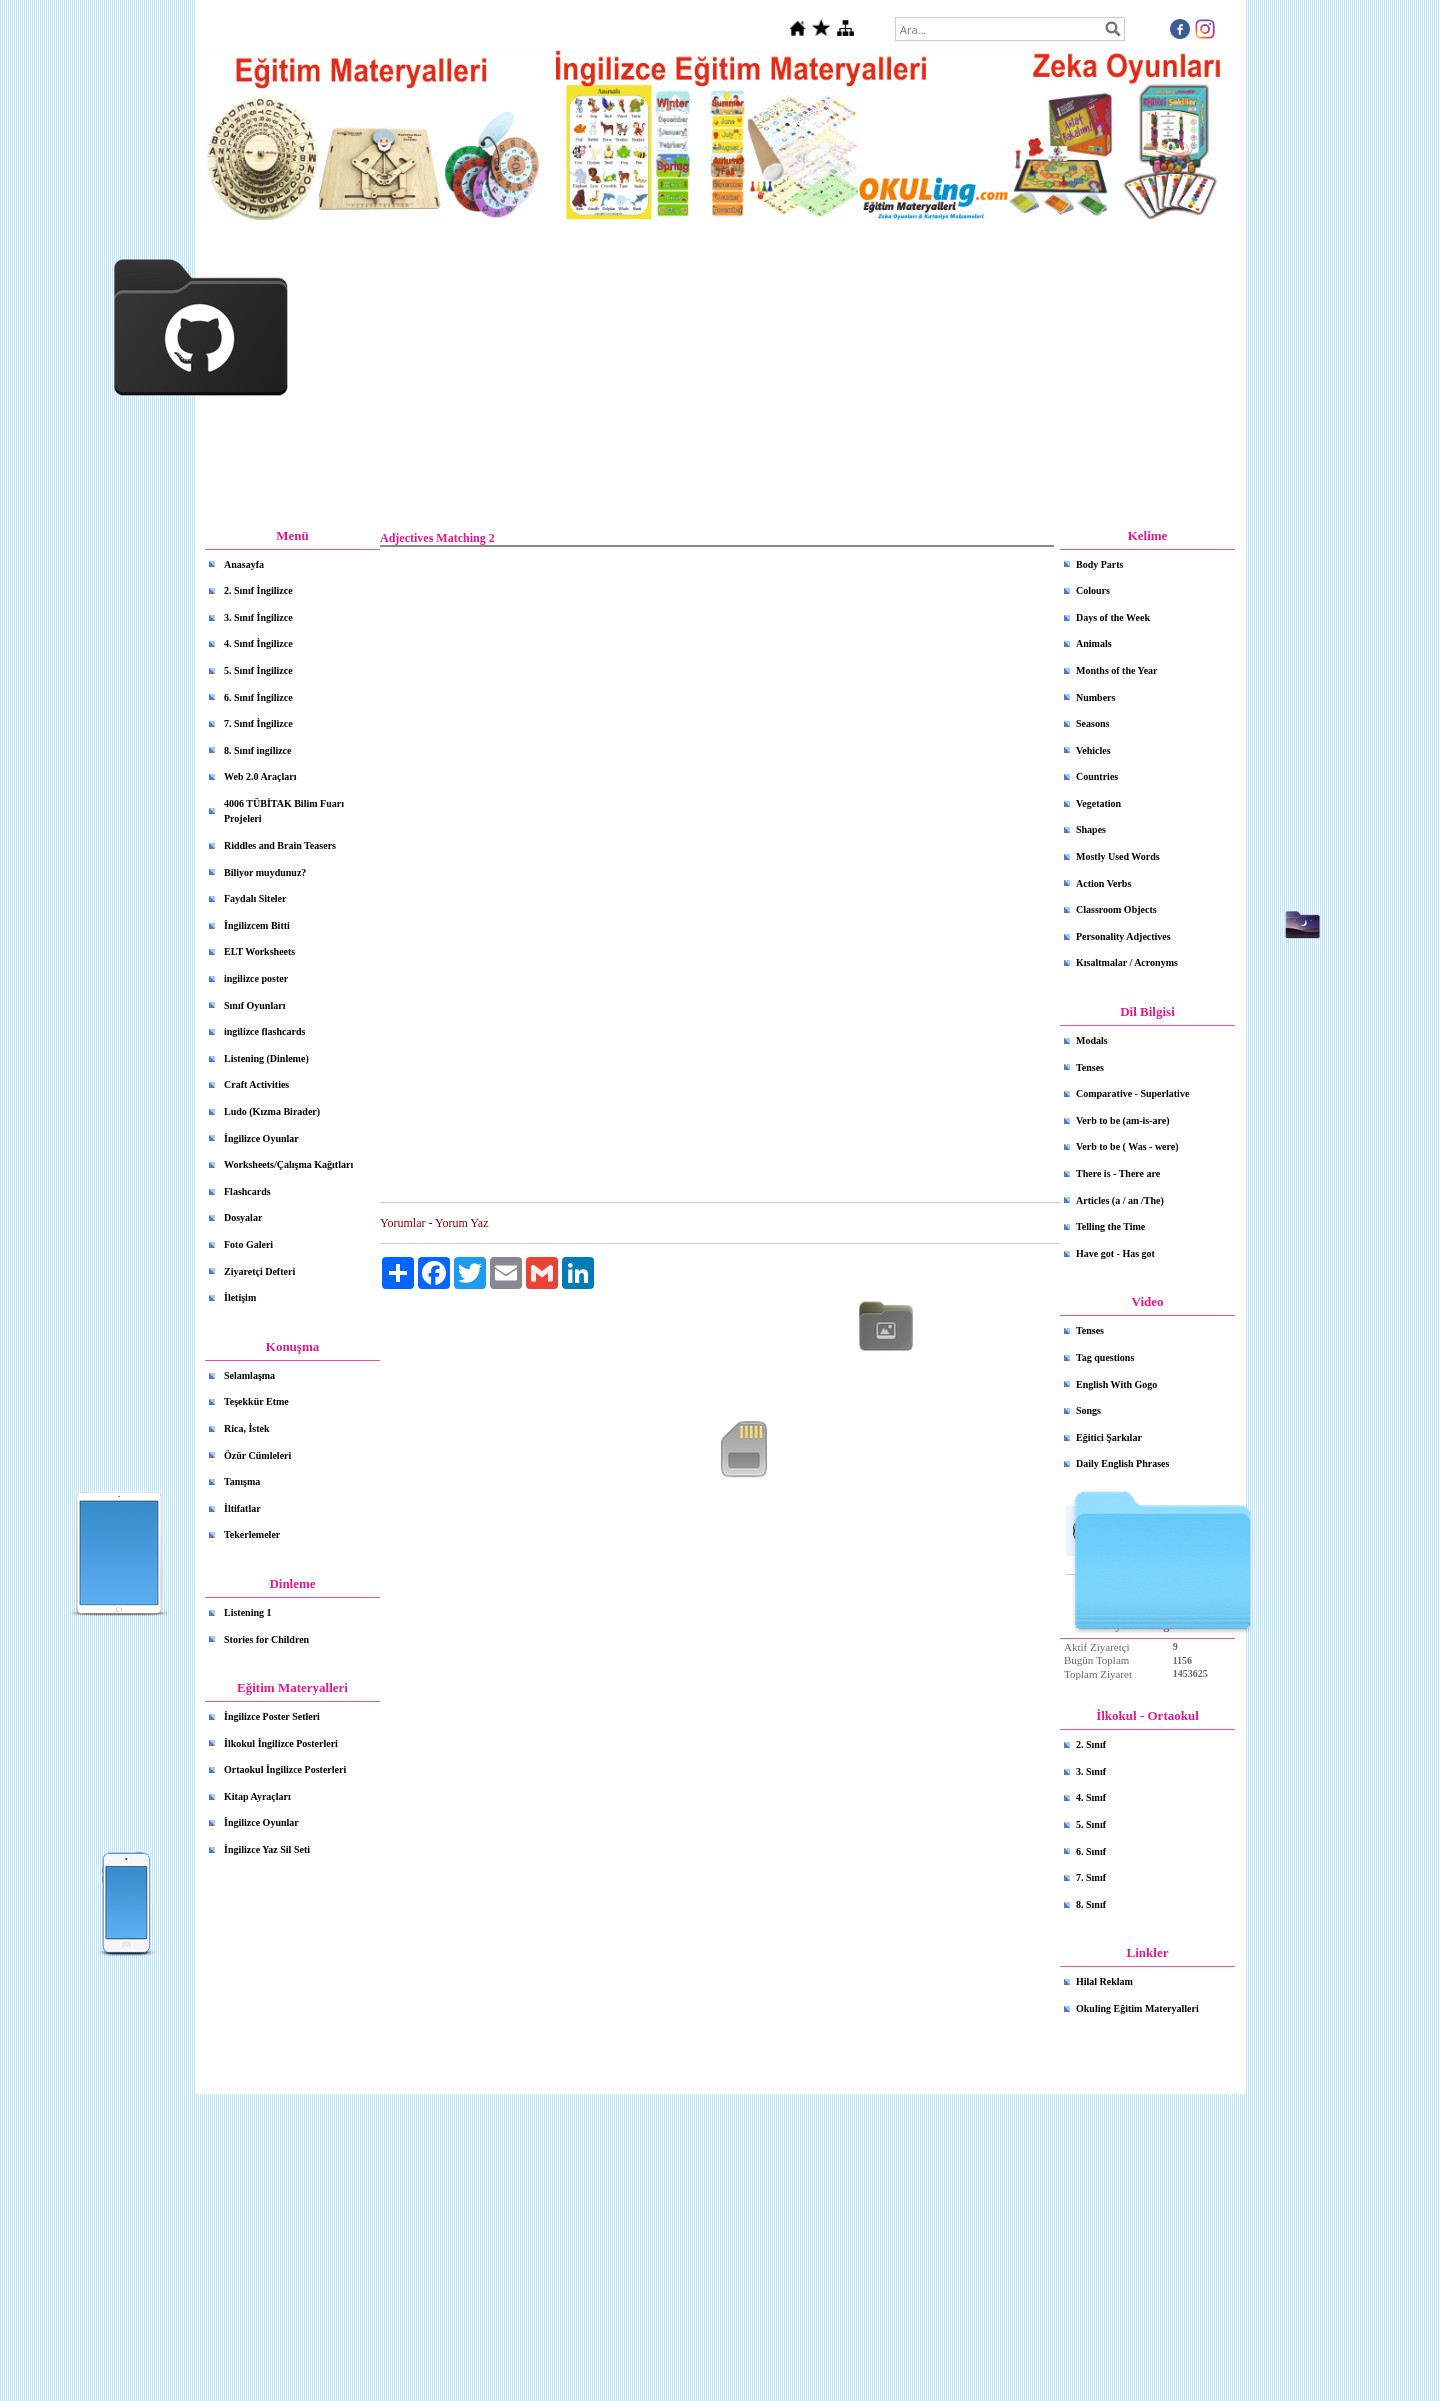 The image size is (1440, 2401). I want to click on indicates a connected iPod Touch device, so click(126, 1904).